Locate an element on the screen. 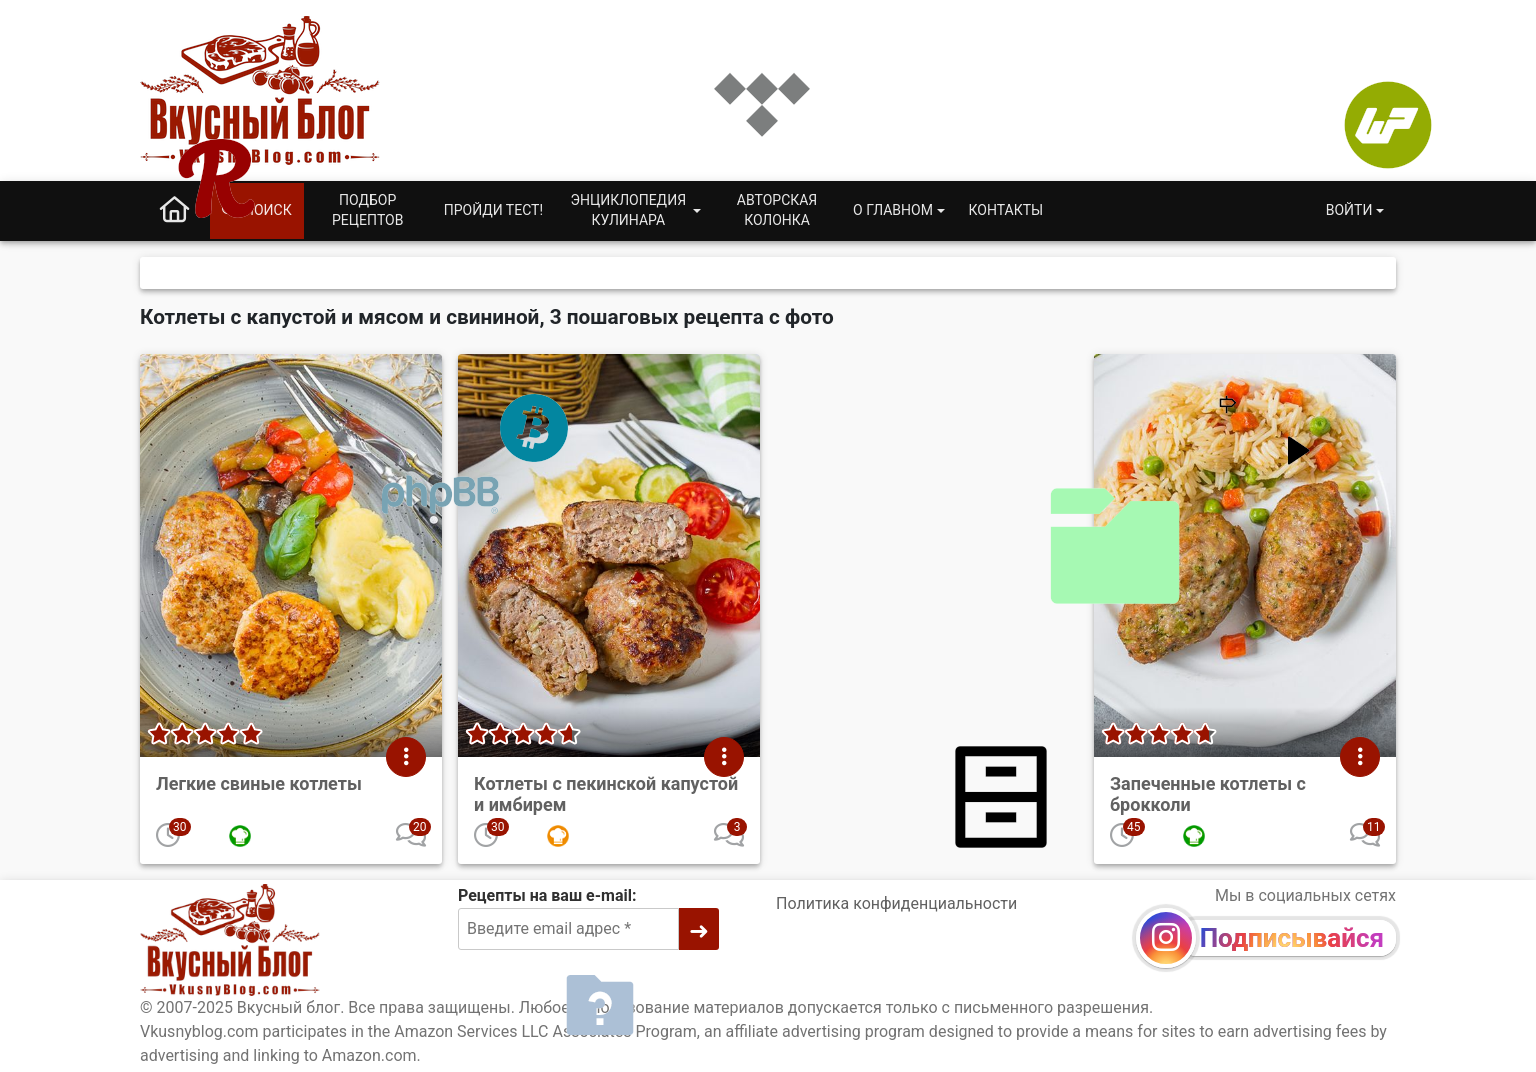 The height and width of the screenshot is (1072, 1536). folder with unknown or unrecognized contents is located at coordinates (600, 1005).